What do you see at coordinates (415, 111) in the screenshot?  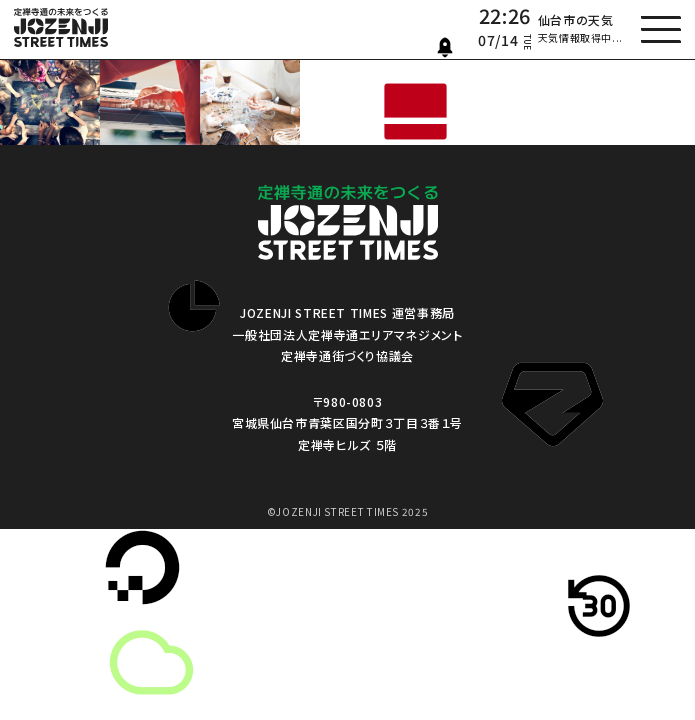 I see `switch to bottom panel layout` at bounding box center [415, 111].